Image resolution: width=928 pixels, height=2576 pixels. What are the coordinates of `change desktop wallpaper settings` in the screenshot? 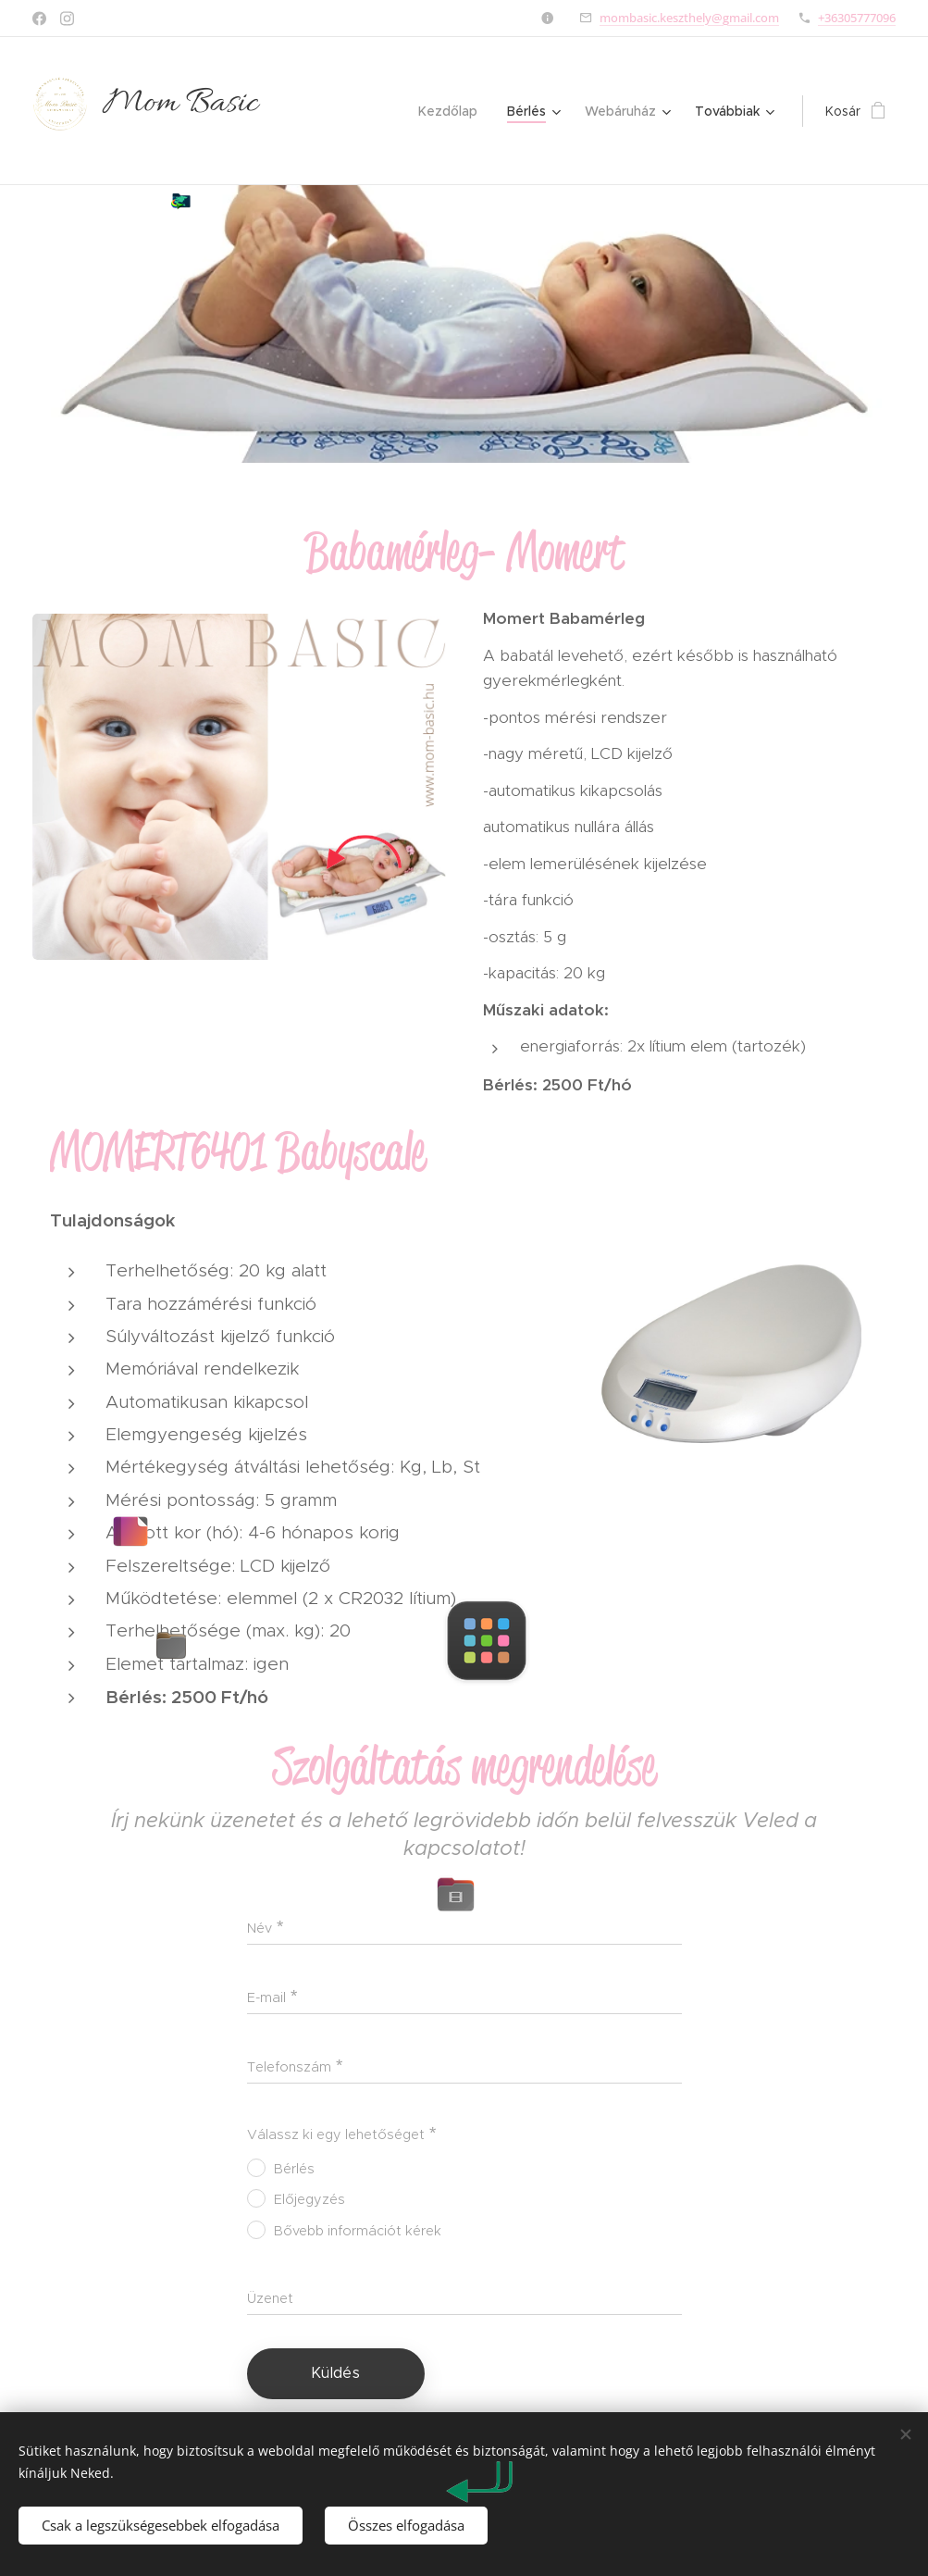 It's located at (130, 1530).